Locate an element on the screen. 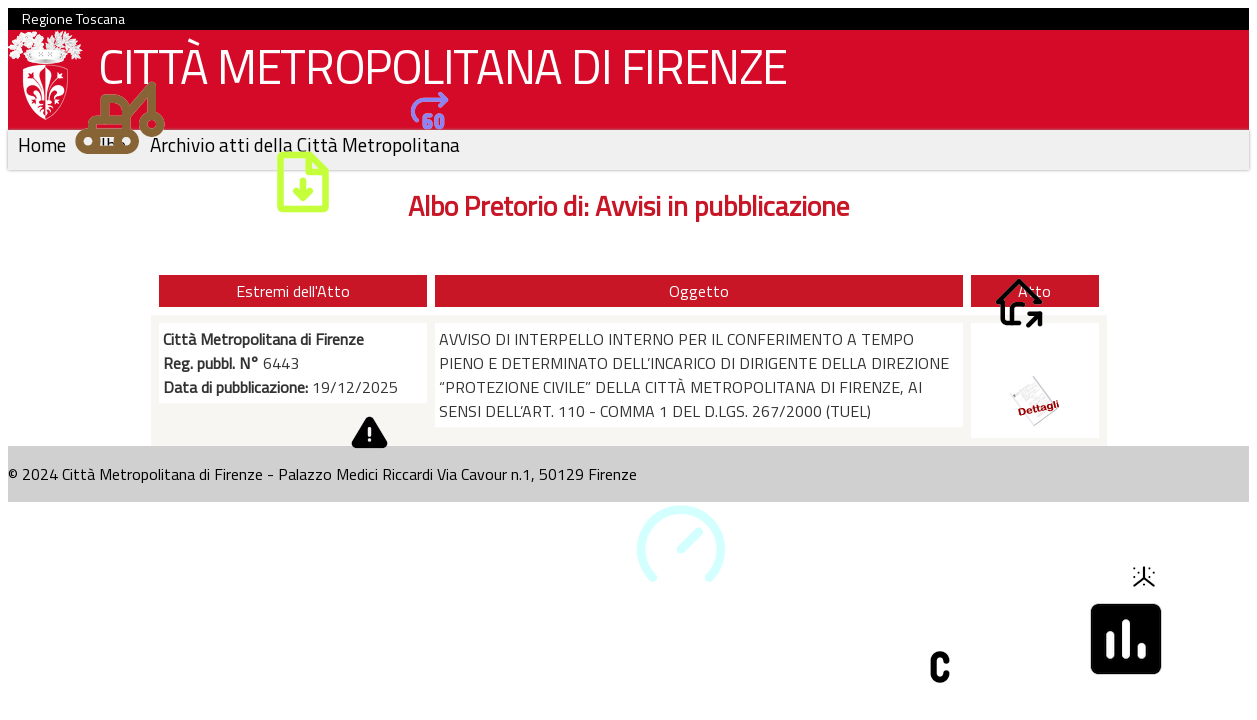 The width and height of the screenshot is (1257, 720). demolition or destruction tool is located at coordinates (122, 120).